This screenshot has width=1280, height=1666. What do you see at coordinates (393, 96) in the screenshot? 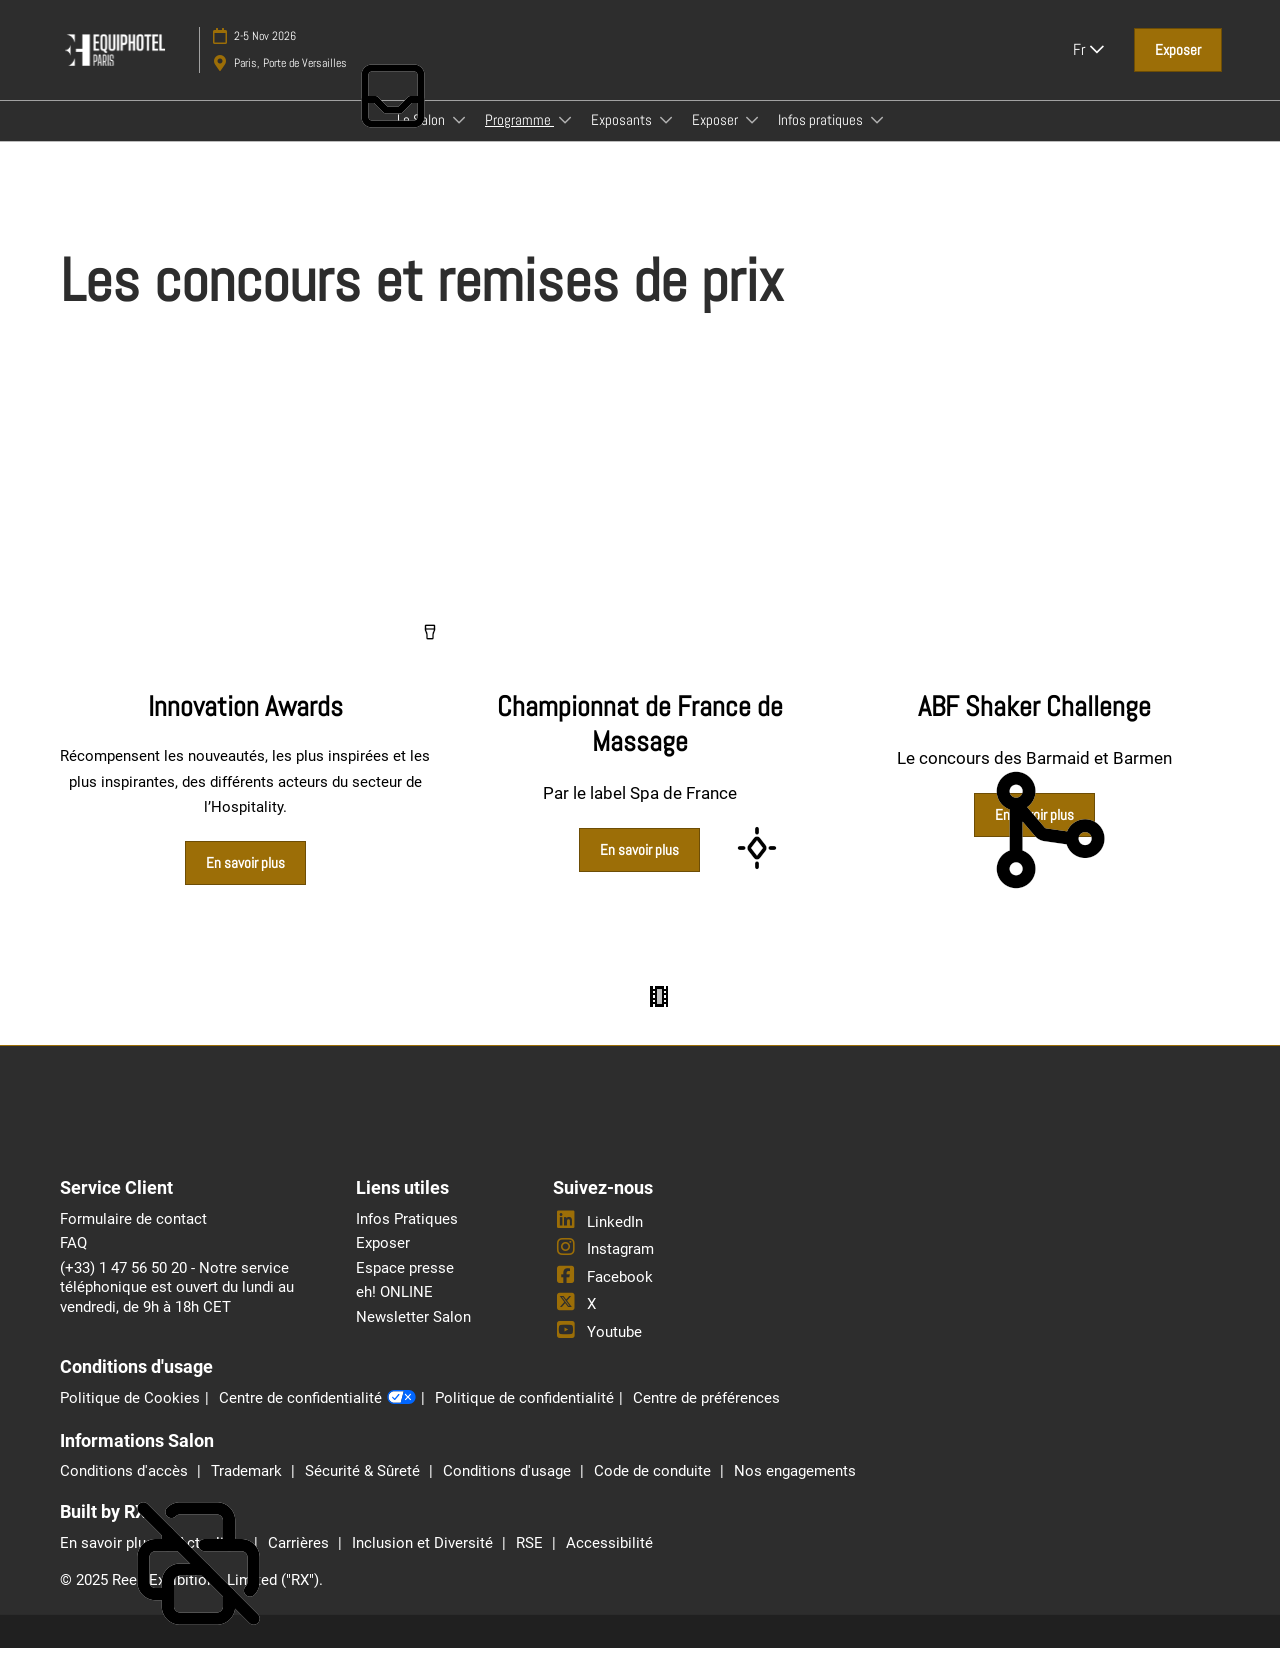
I see `view your inbox messages` at bounding box center [393, 96].